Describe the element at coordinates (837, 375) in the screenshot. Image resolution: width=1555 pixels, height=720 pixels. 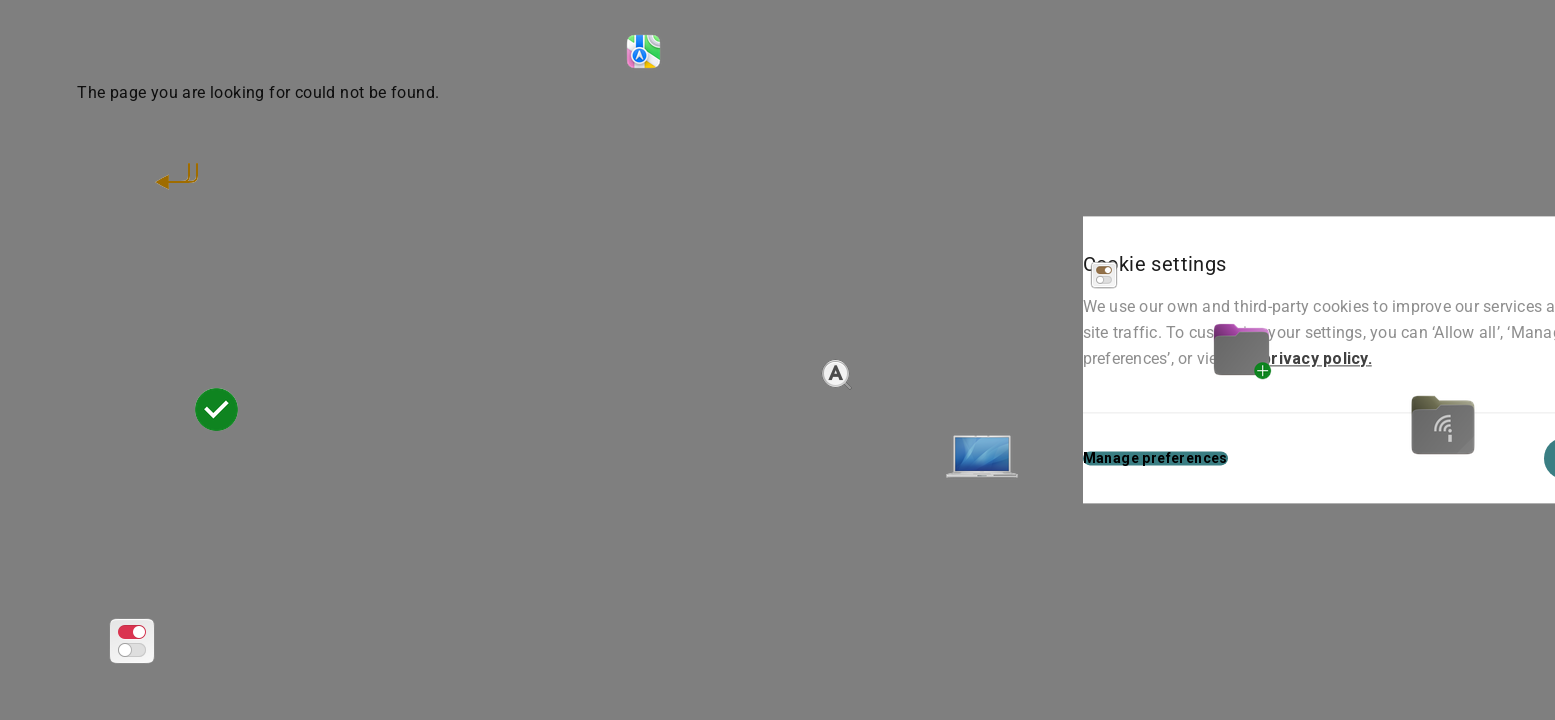
I see `search within emails or messages` at that location.